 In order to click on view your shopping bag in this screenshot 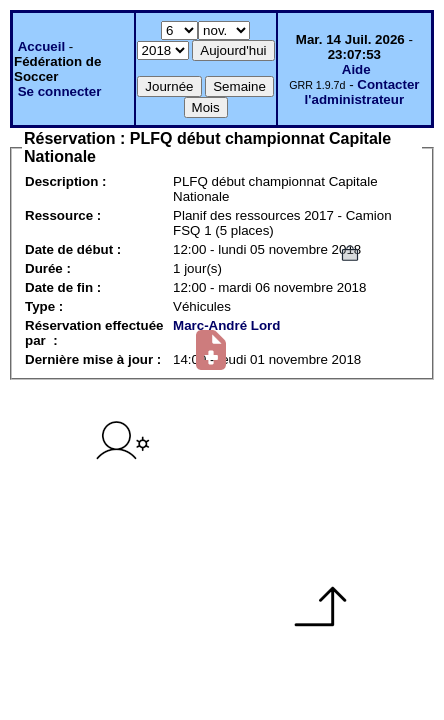, I will do `click(350, 254)`.